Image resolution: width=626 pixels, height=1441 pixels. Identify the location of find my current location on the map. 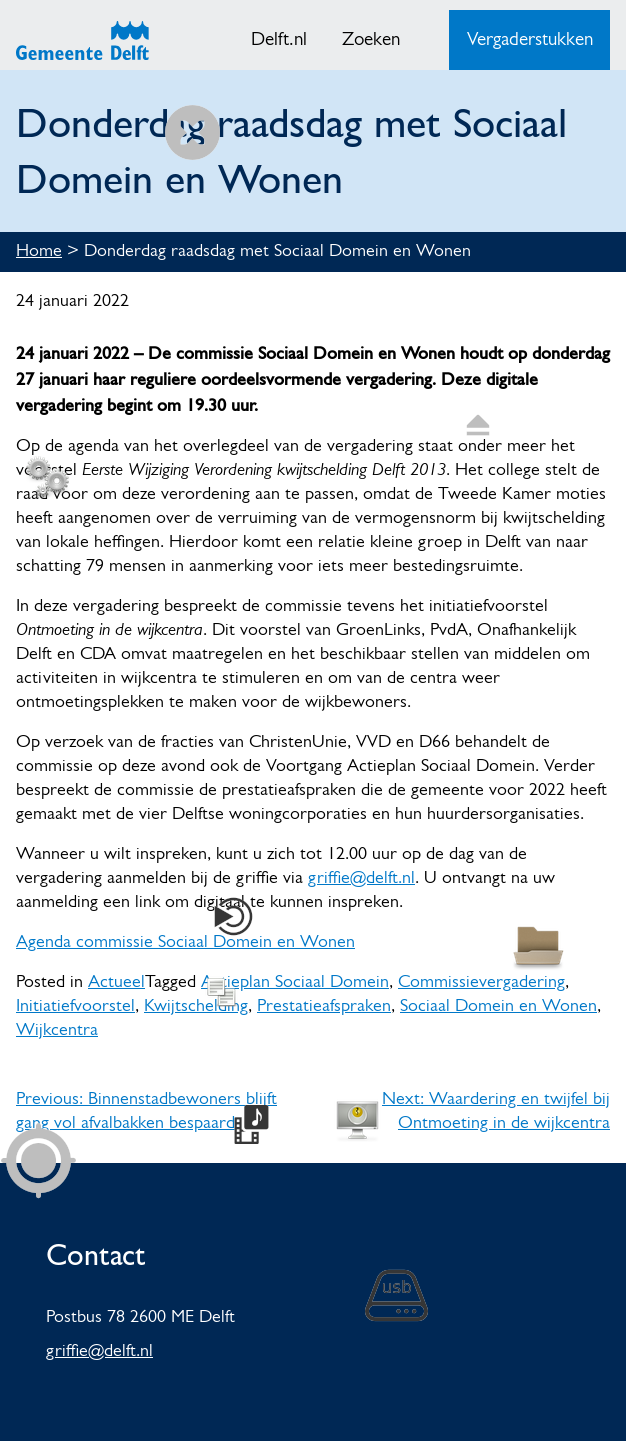
(41, 1163).